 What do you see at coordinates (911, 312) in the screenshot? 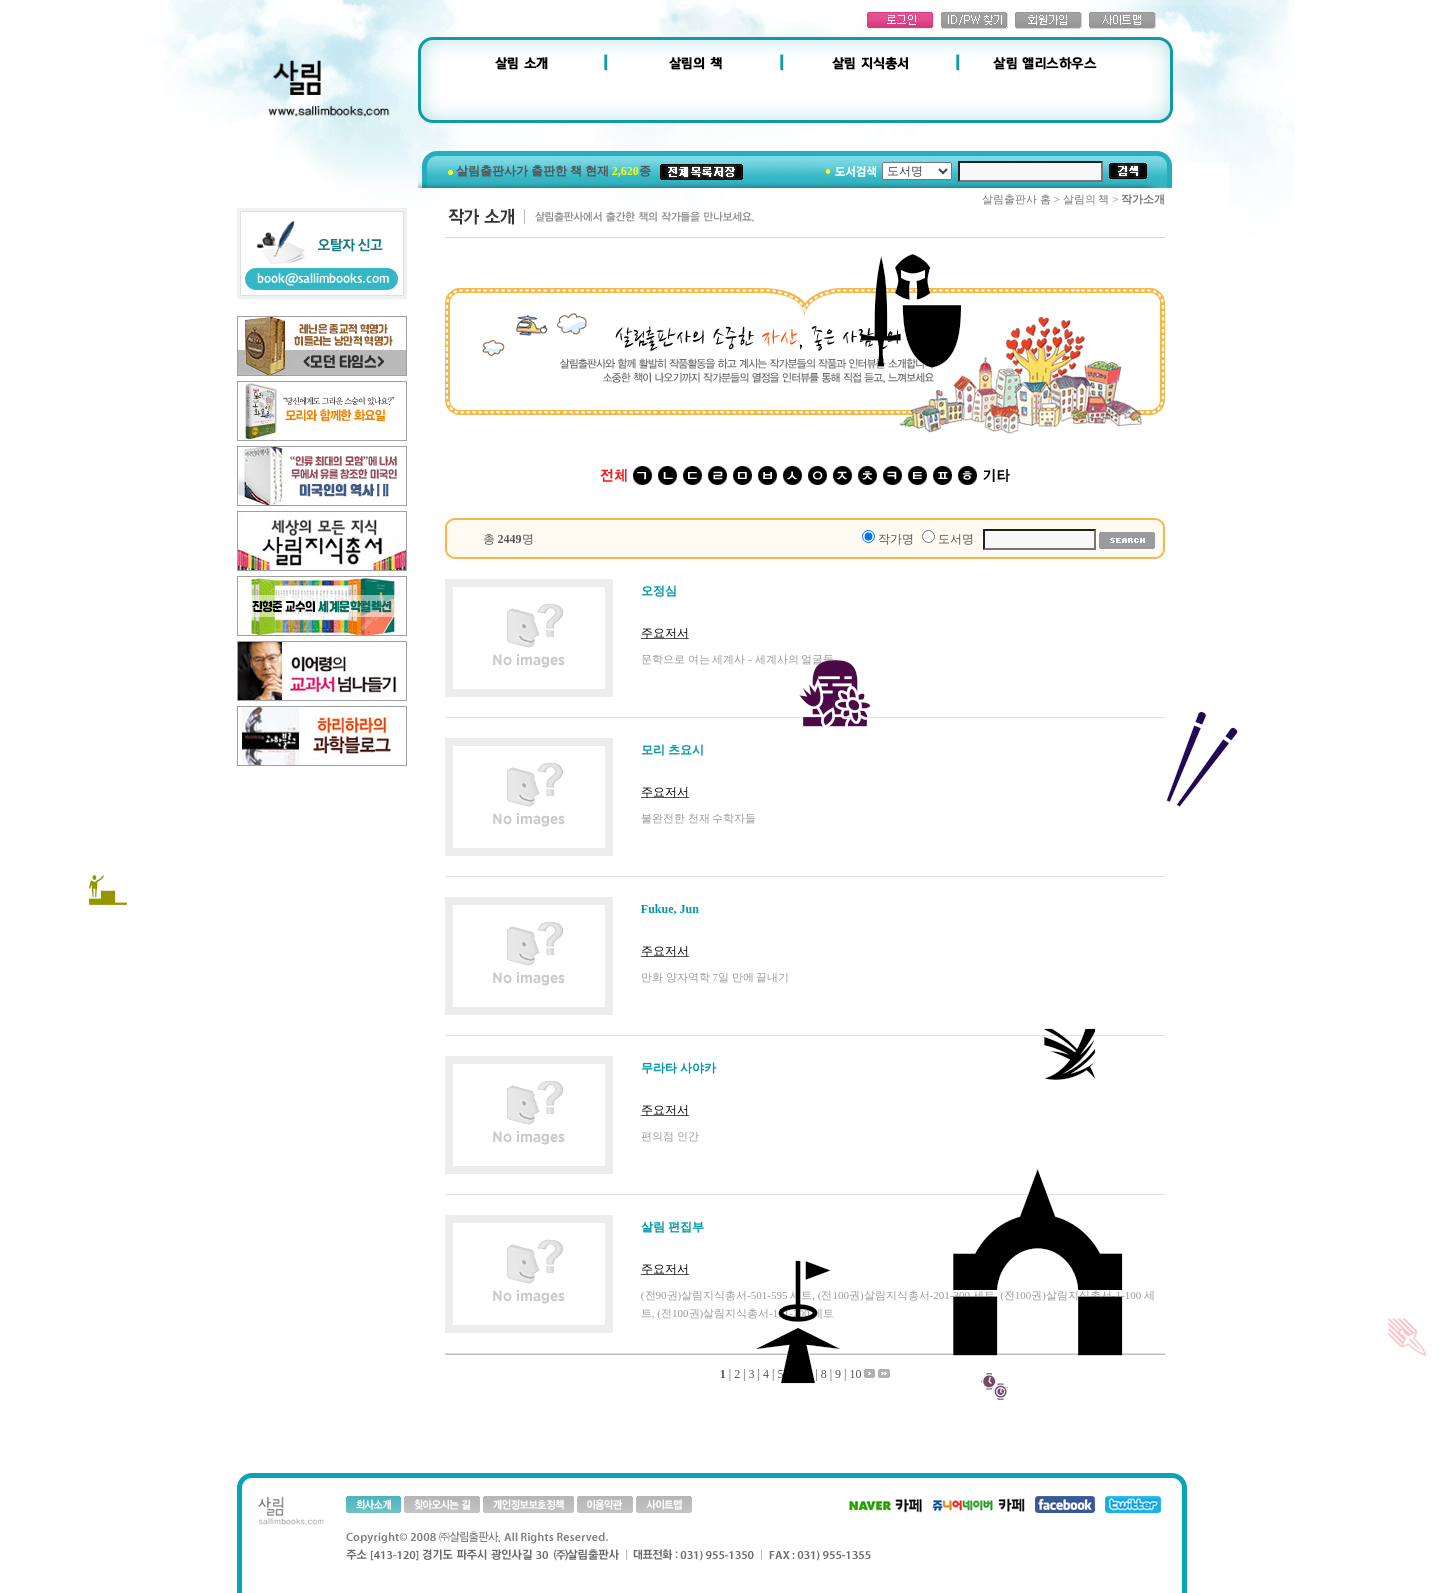
I see `access your equipment or inventory` at bounding box center [911, 312].